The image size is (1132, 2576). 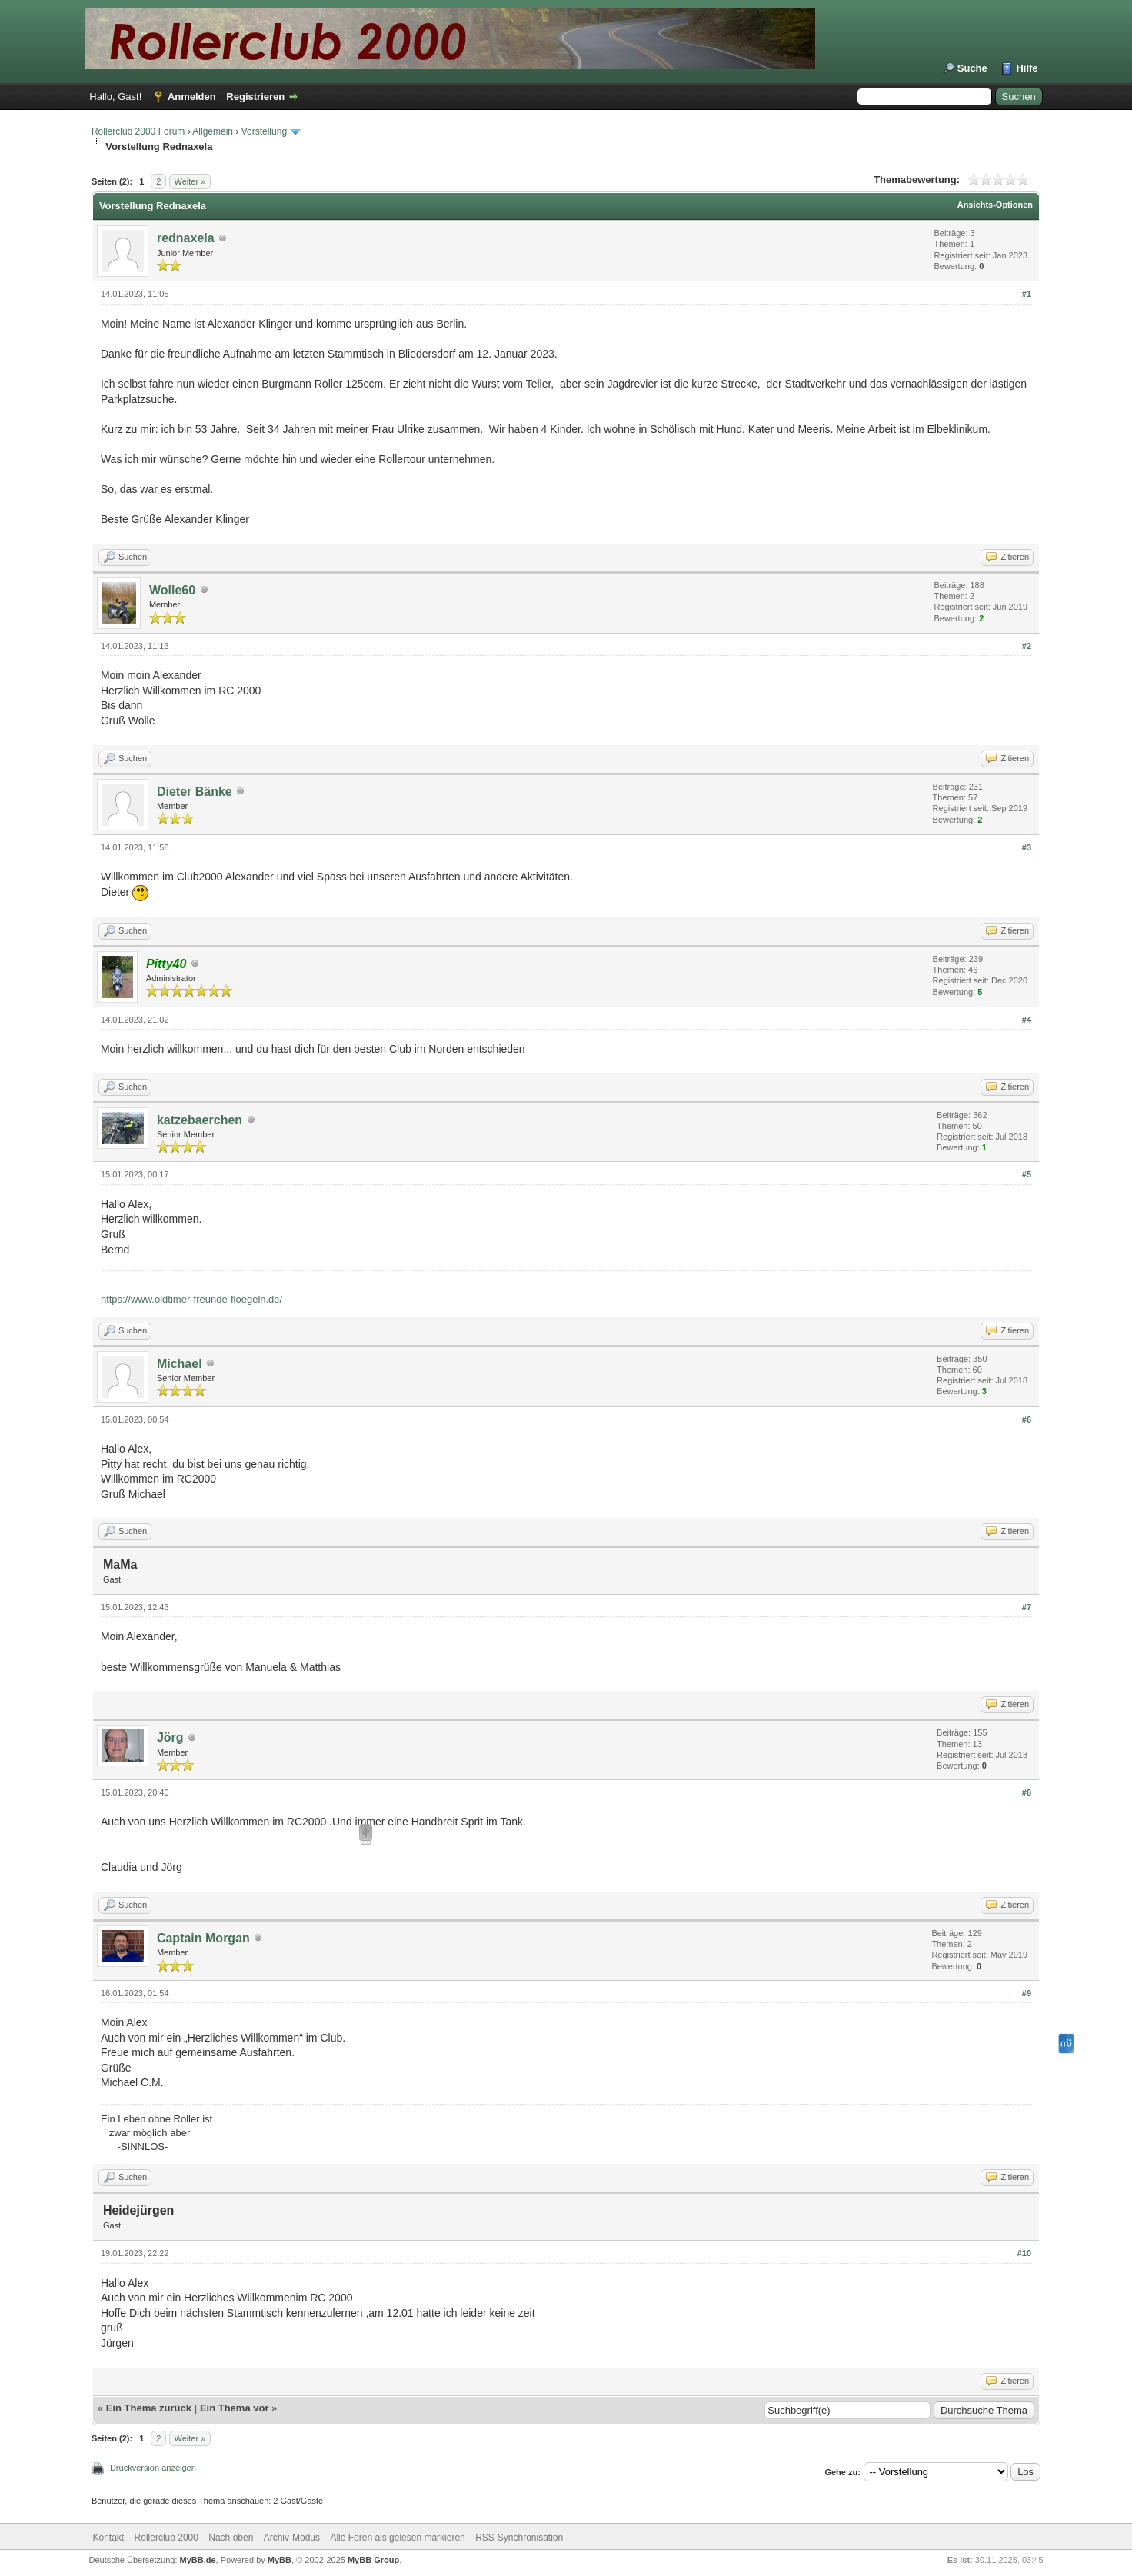 What do you see at coordinates (365, 1834) in the screenshot?
I see `access connected USB drive` at bounding box center [365, 1834].